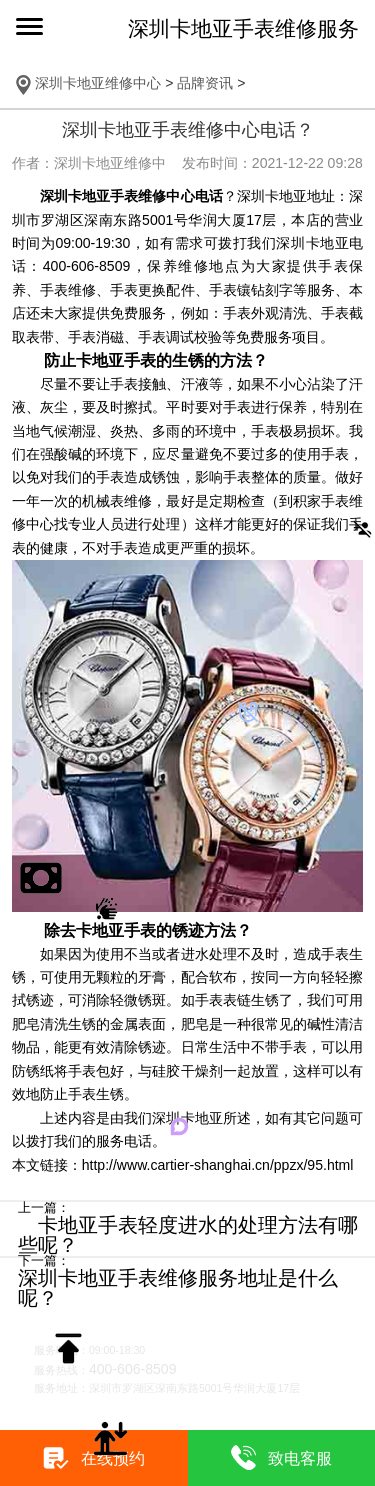 The image size is (375, 1486). Describe the element at coordinates (110, 1438) in the screenshot. I see `download user profile` at that location.